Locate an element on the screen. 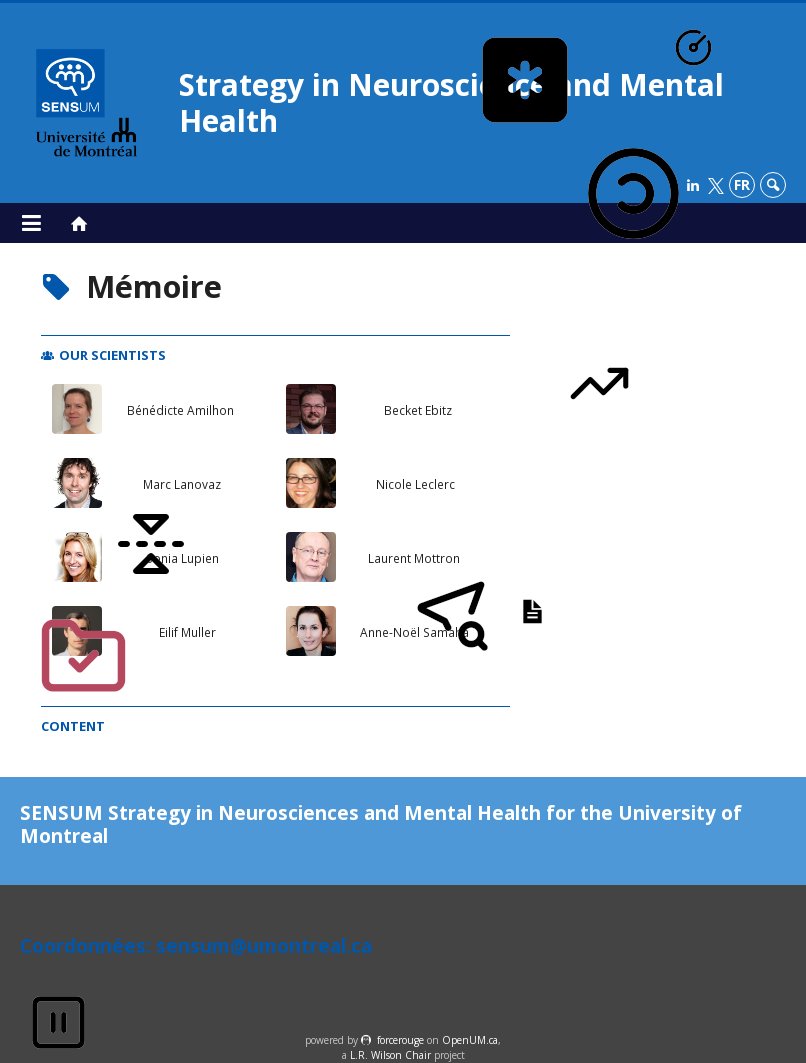 The image size is (806, 1063). indicates copyleft licensing for content or software is located at coordinates (633, 193).